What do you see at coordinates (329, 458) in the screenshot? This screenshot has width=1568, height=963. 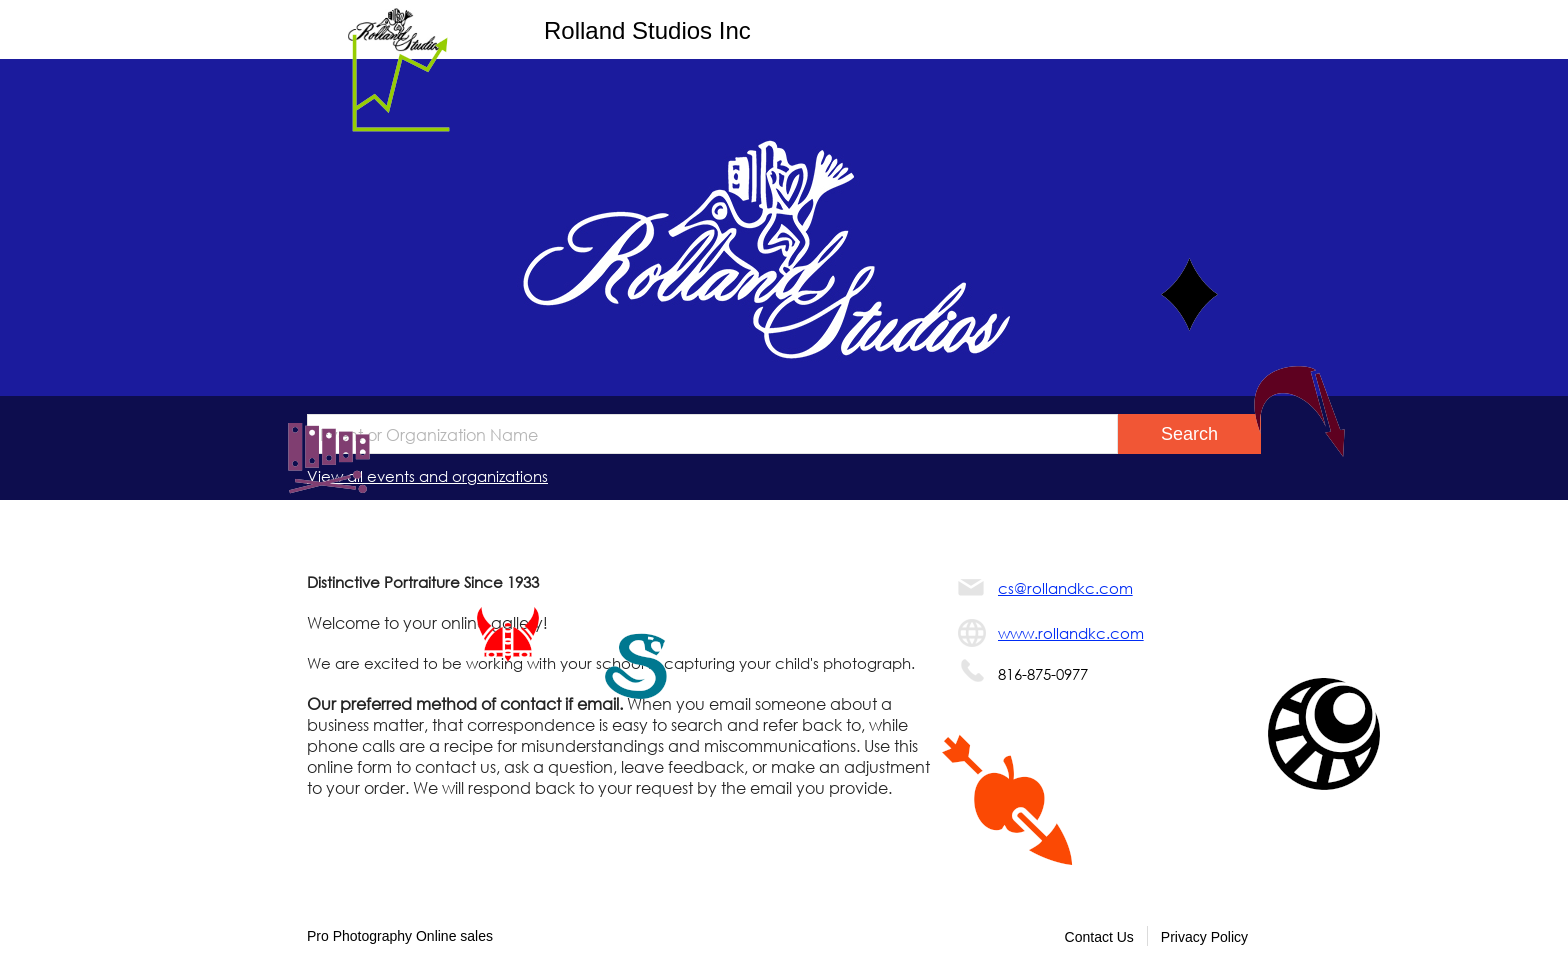 I see `access music or sound settings` at bounding box center [329, 458].